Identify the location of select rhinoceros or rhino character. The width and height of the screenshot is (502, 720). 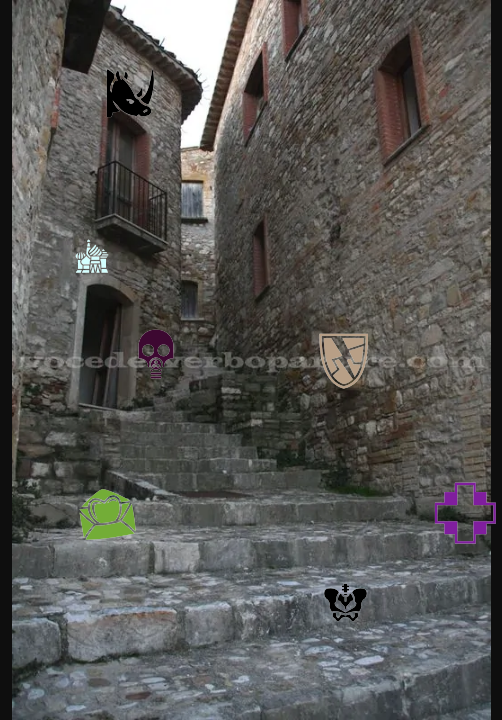
(132, 92).